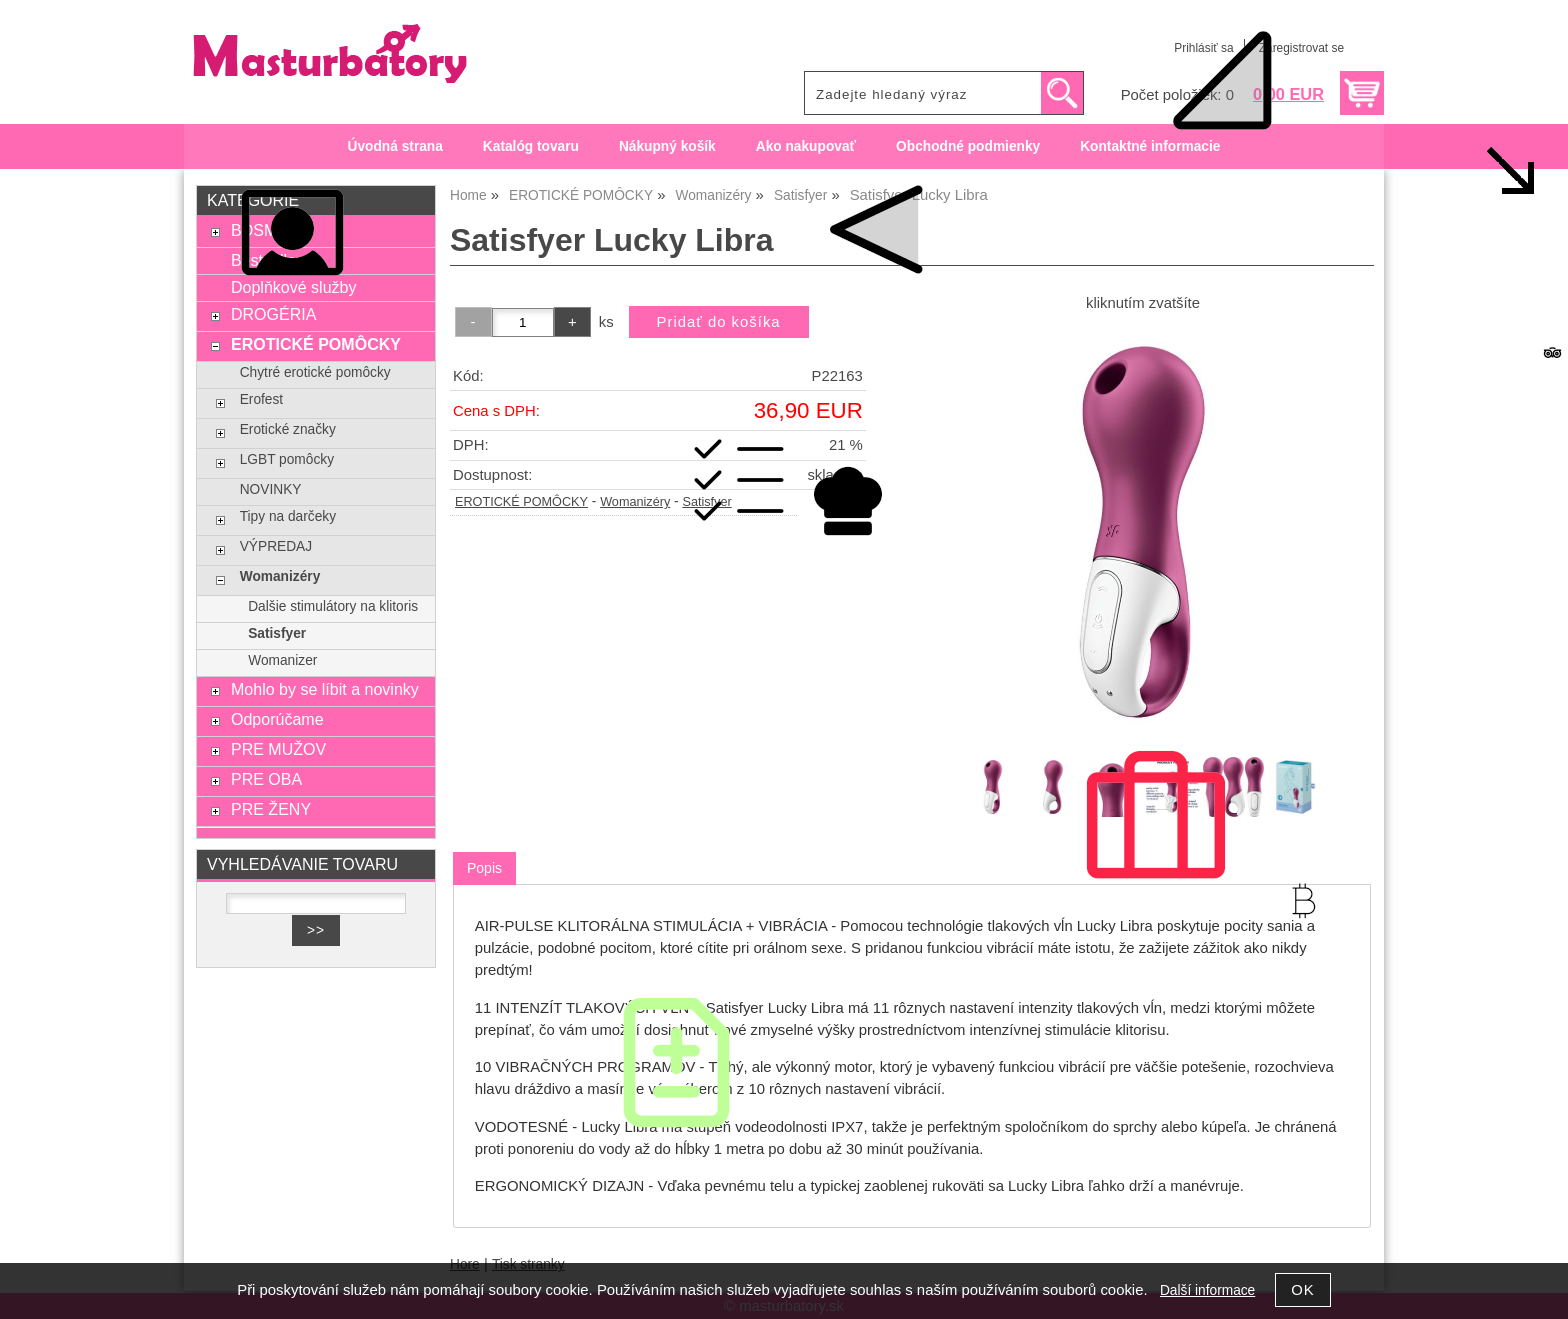 This screenshot has height=1319, width=1568. I want to click on view bitcoin balance or wallet, so click(1302, 901).